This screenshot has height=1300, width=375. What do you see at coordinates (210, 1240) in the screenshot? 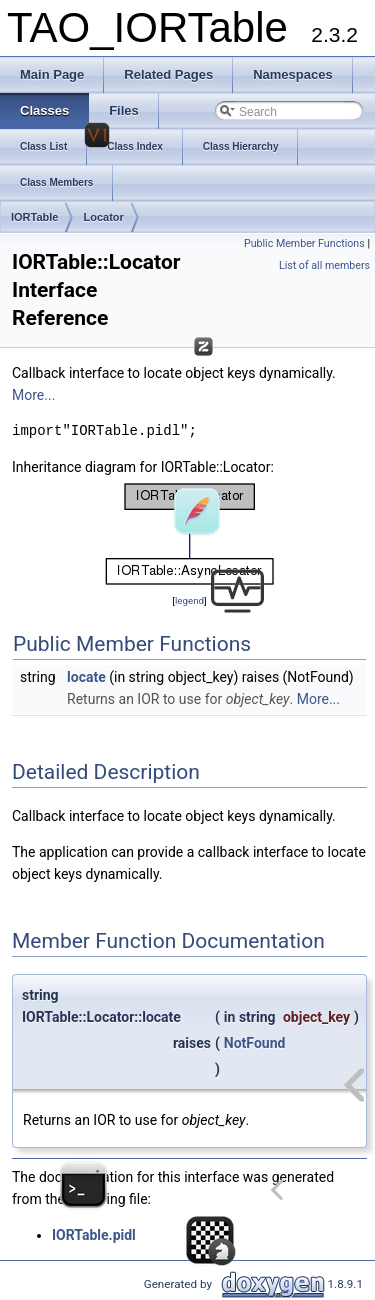
I see `open the chess app` at bounding box center [210, 1240].